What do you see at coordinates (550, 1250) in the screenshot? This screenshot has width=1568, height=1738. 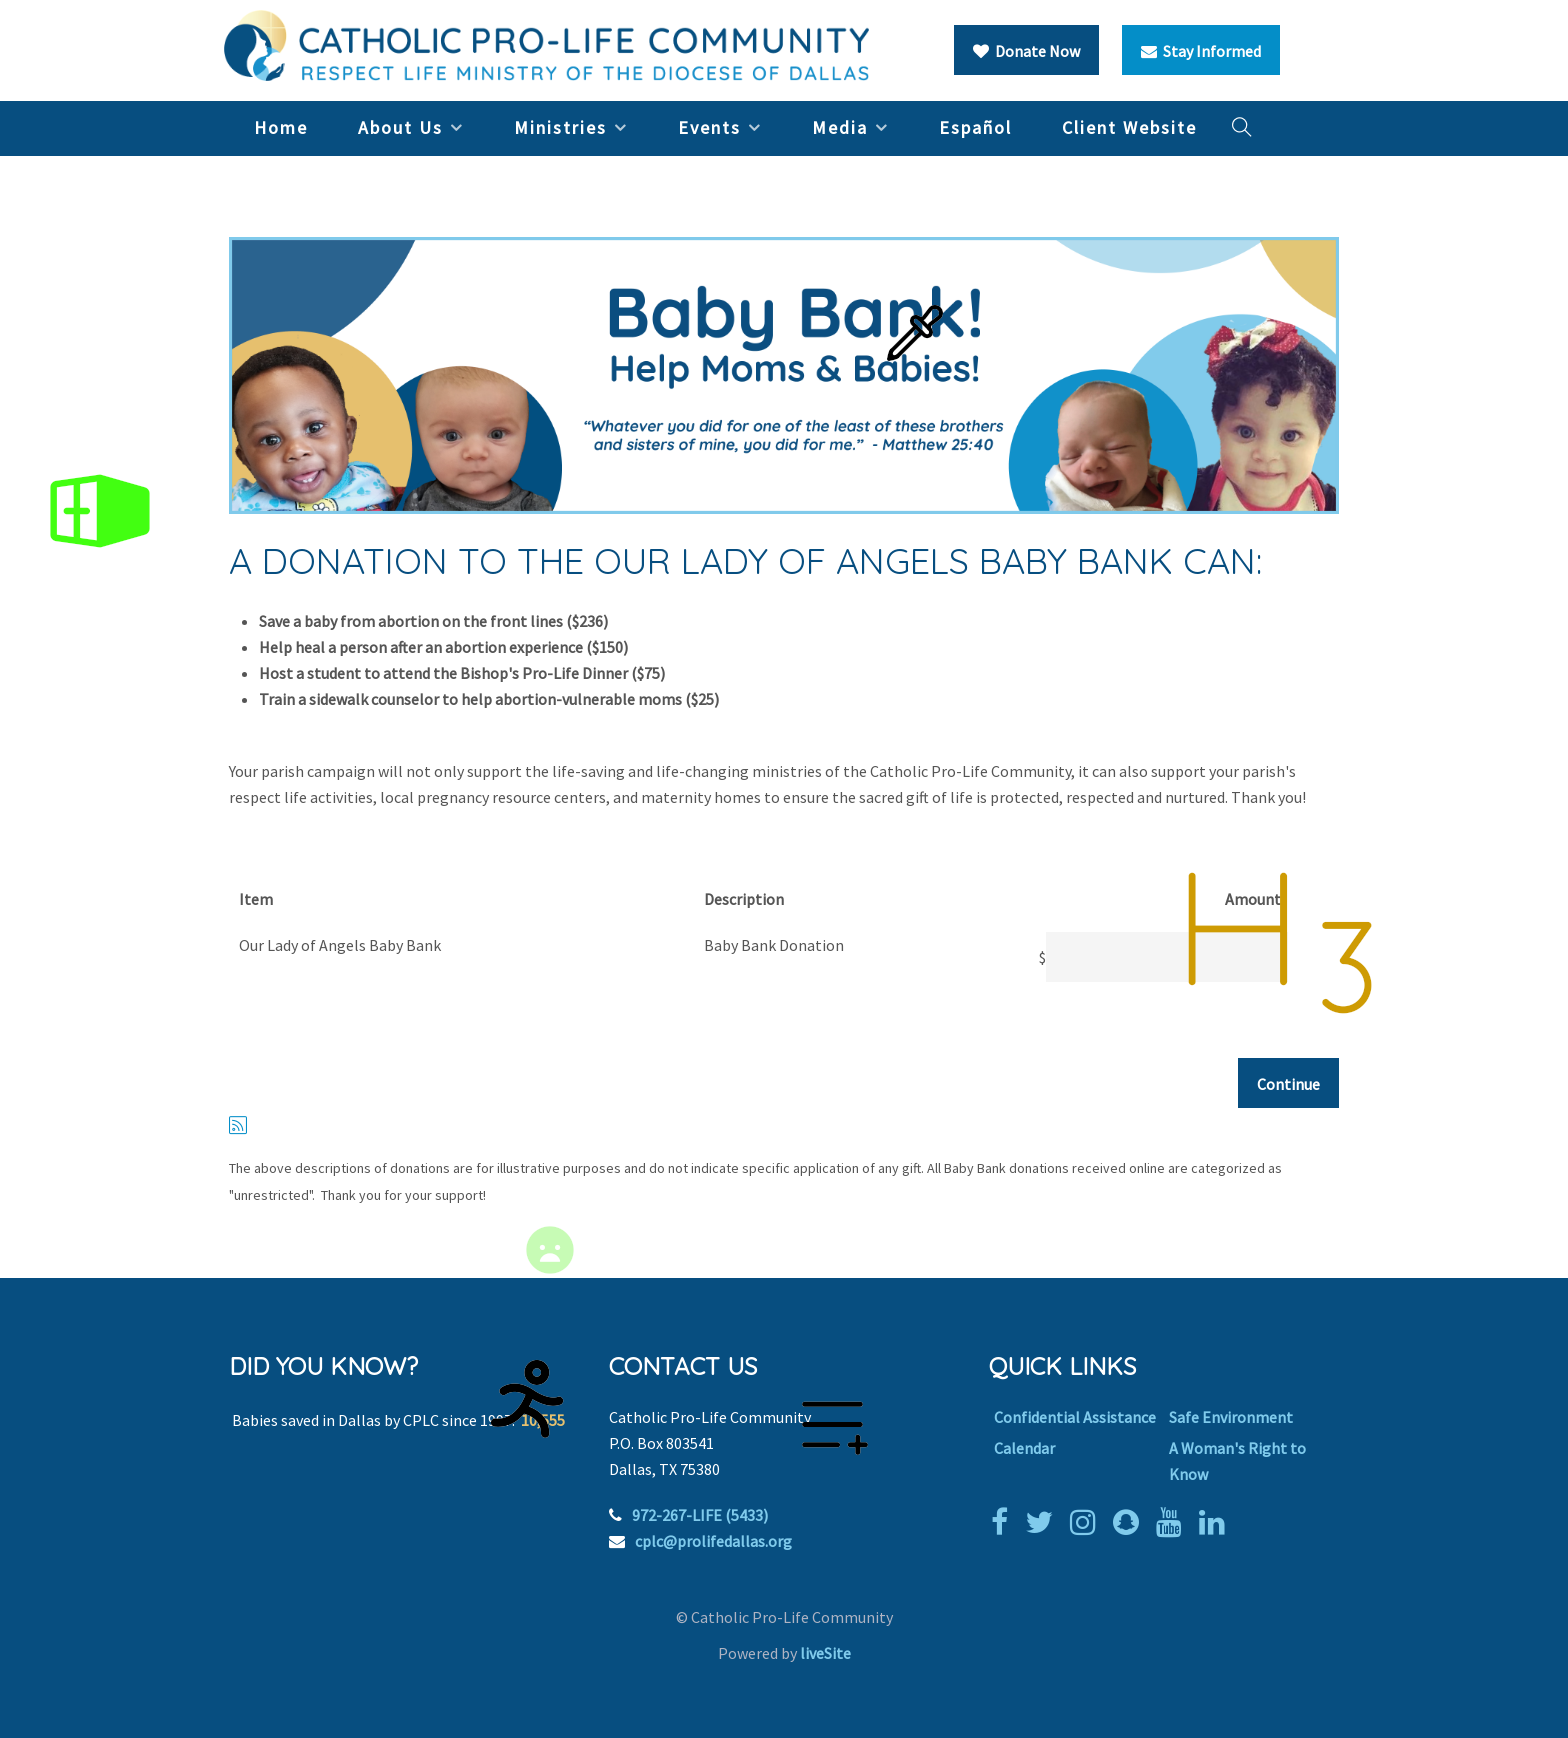 I see `leave negative feedback or reaction` at bounding box center [550, 1250].